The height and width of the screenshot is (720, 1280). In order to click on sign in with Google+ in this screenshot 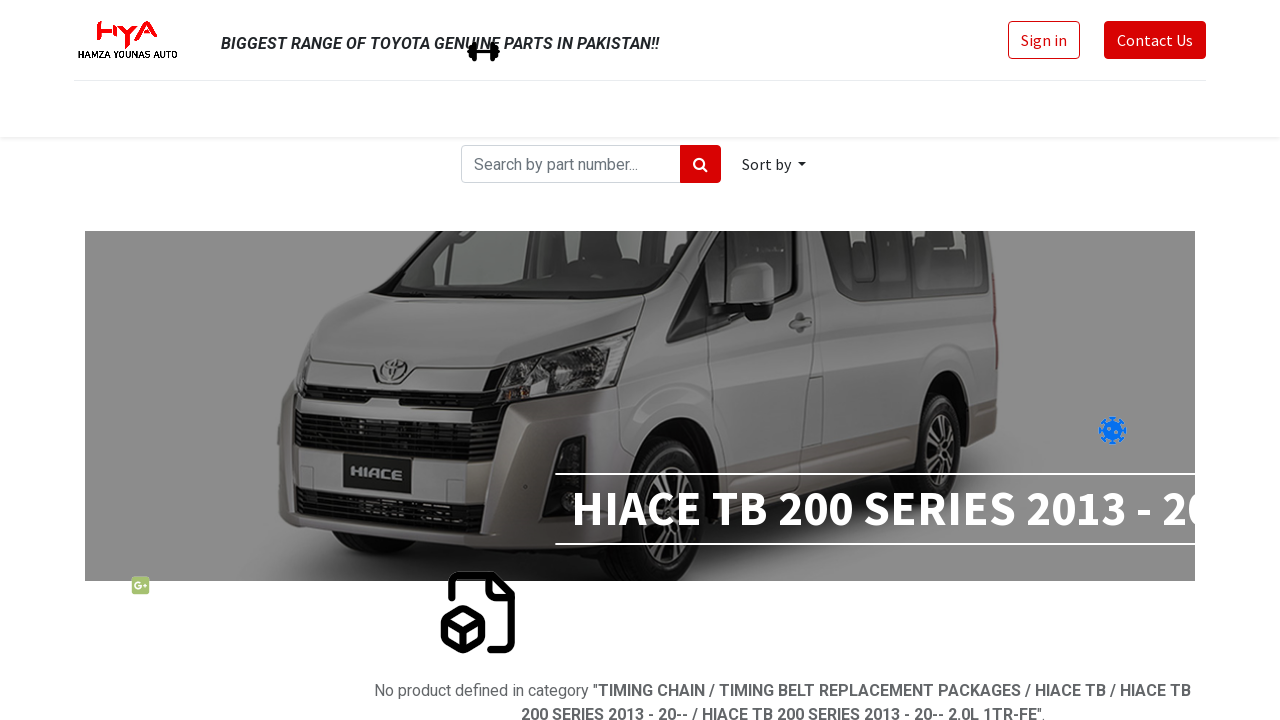, I will do `click(140, 585)`.